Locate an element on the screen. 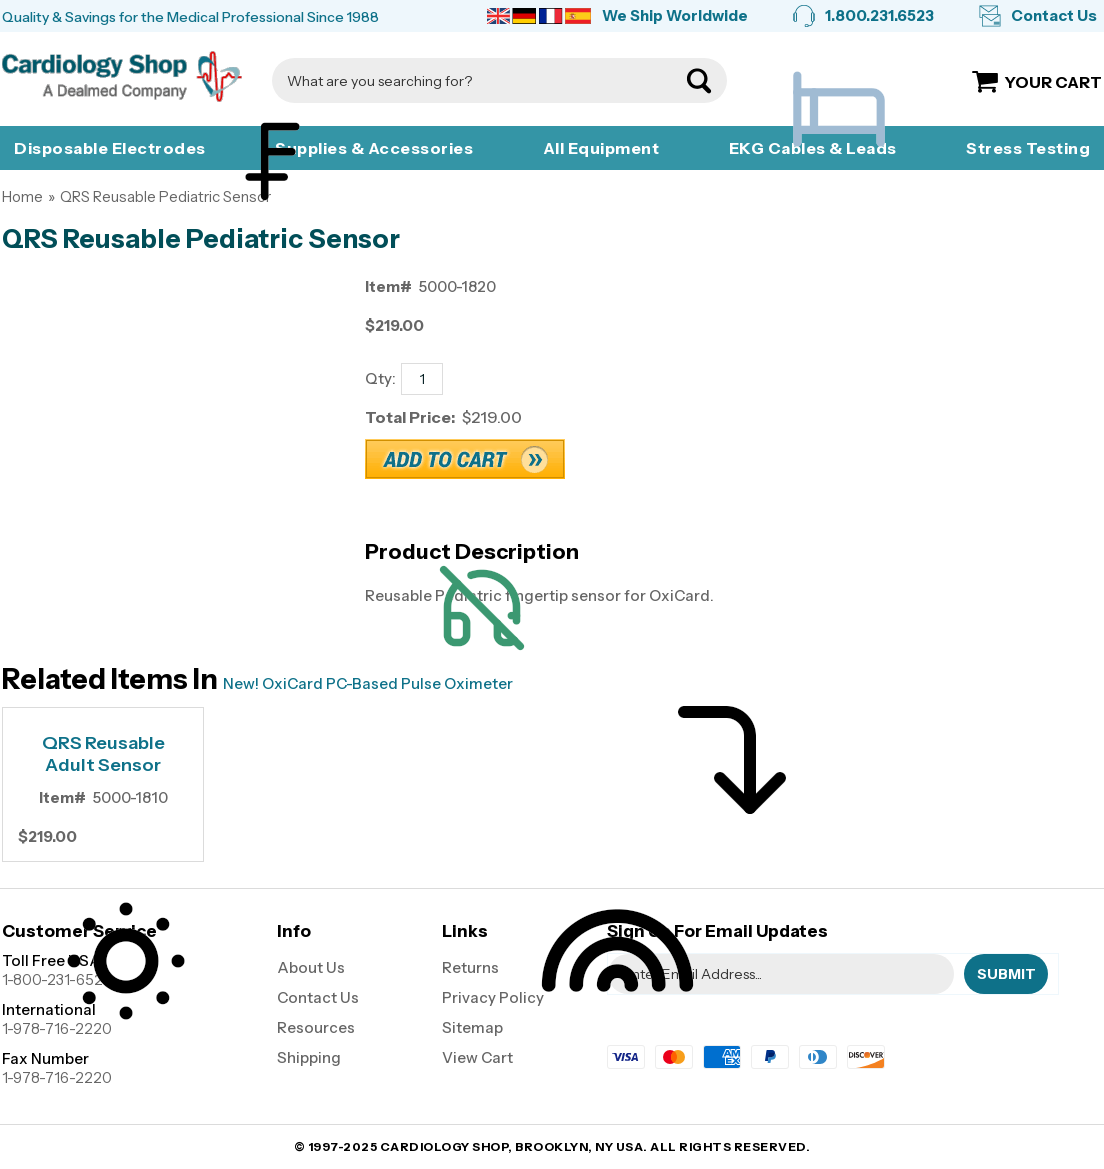  indicates pride or LGBTQ+ related content is located at coordinates (617, 950).